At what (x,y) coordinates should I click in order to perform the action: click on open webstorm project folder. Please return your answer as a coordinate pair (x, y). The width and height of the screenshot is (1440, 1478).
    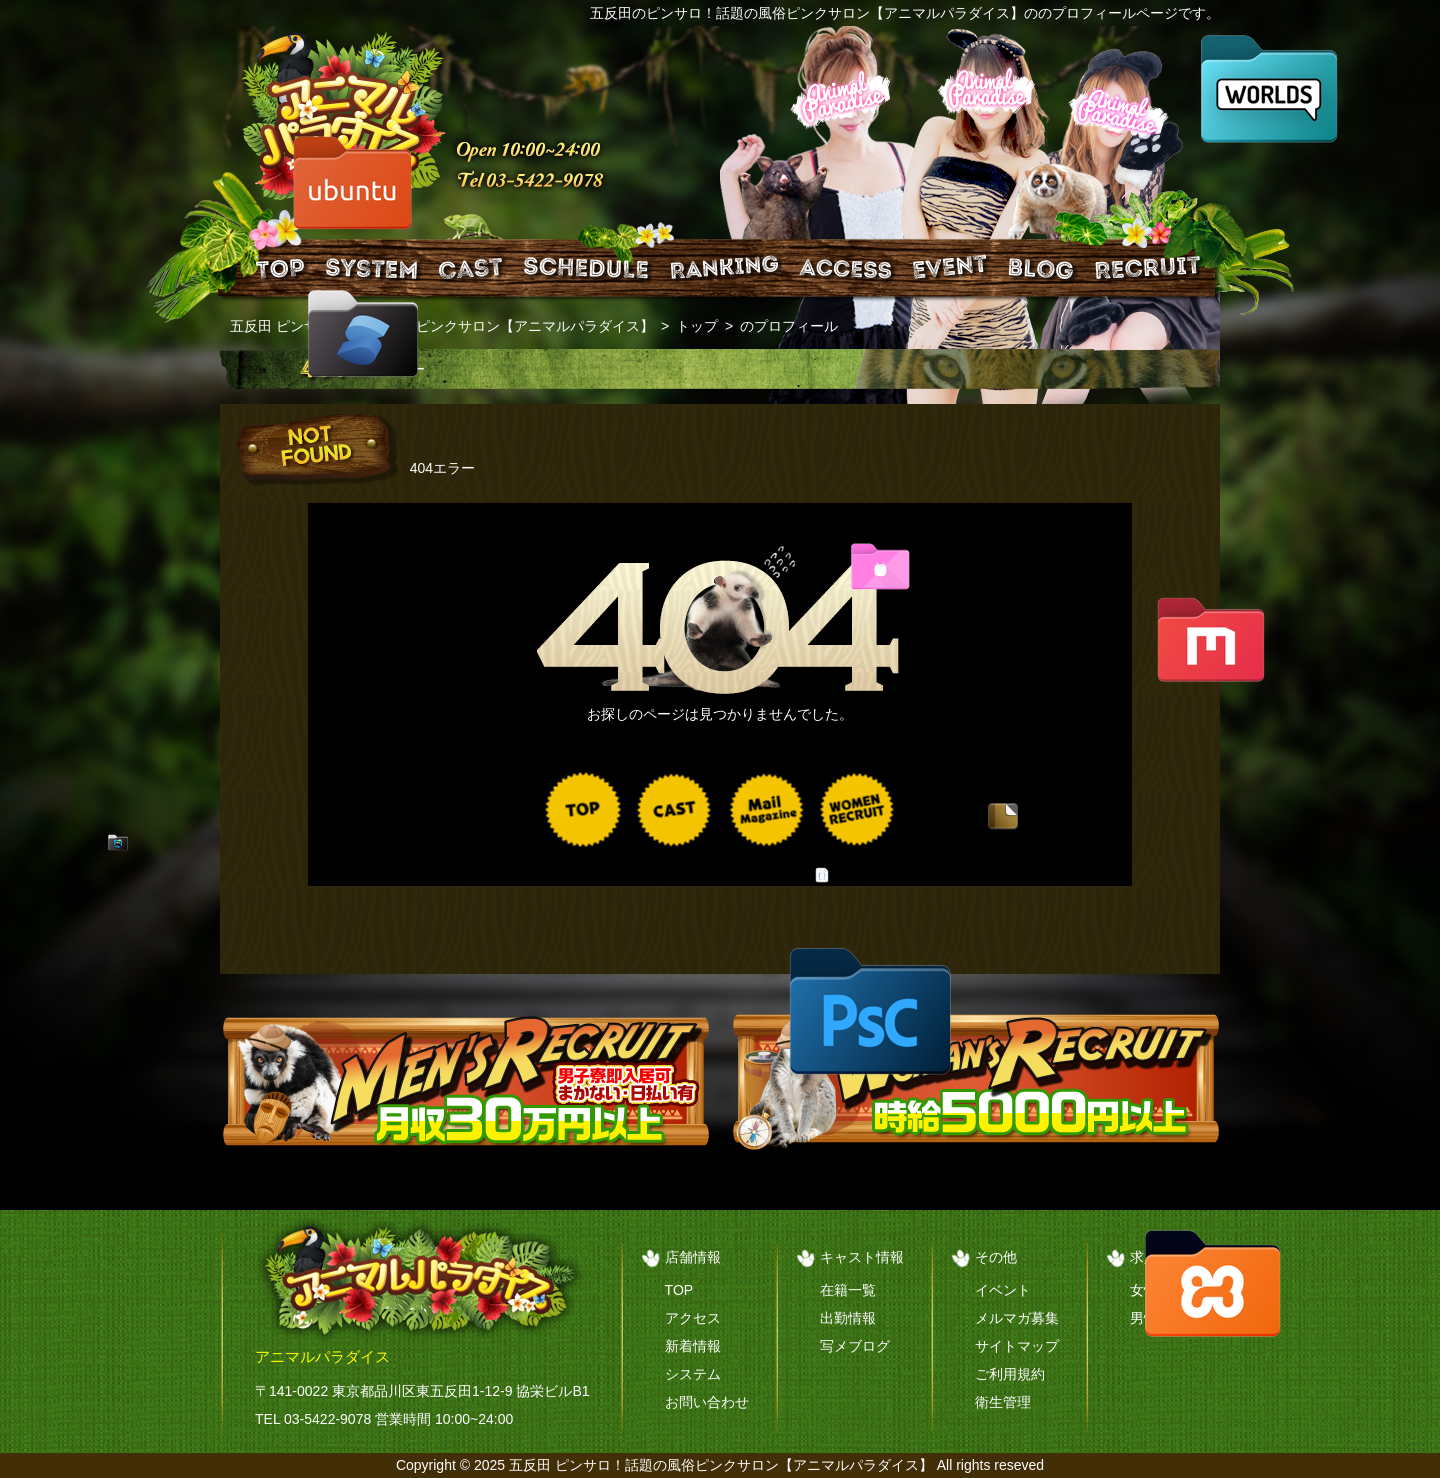
    Looking at the image, I should click on (118, 843).